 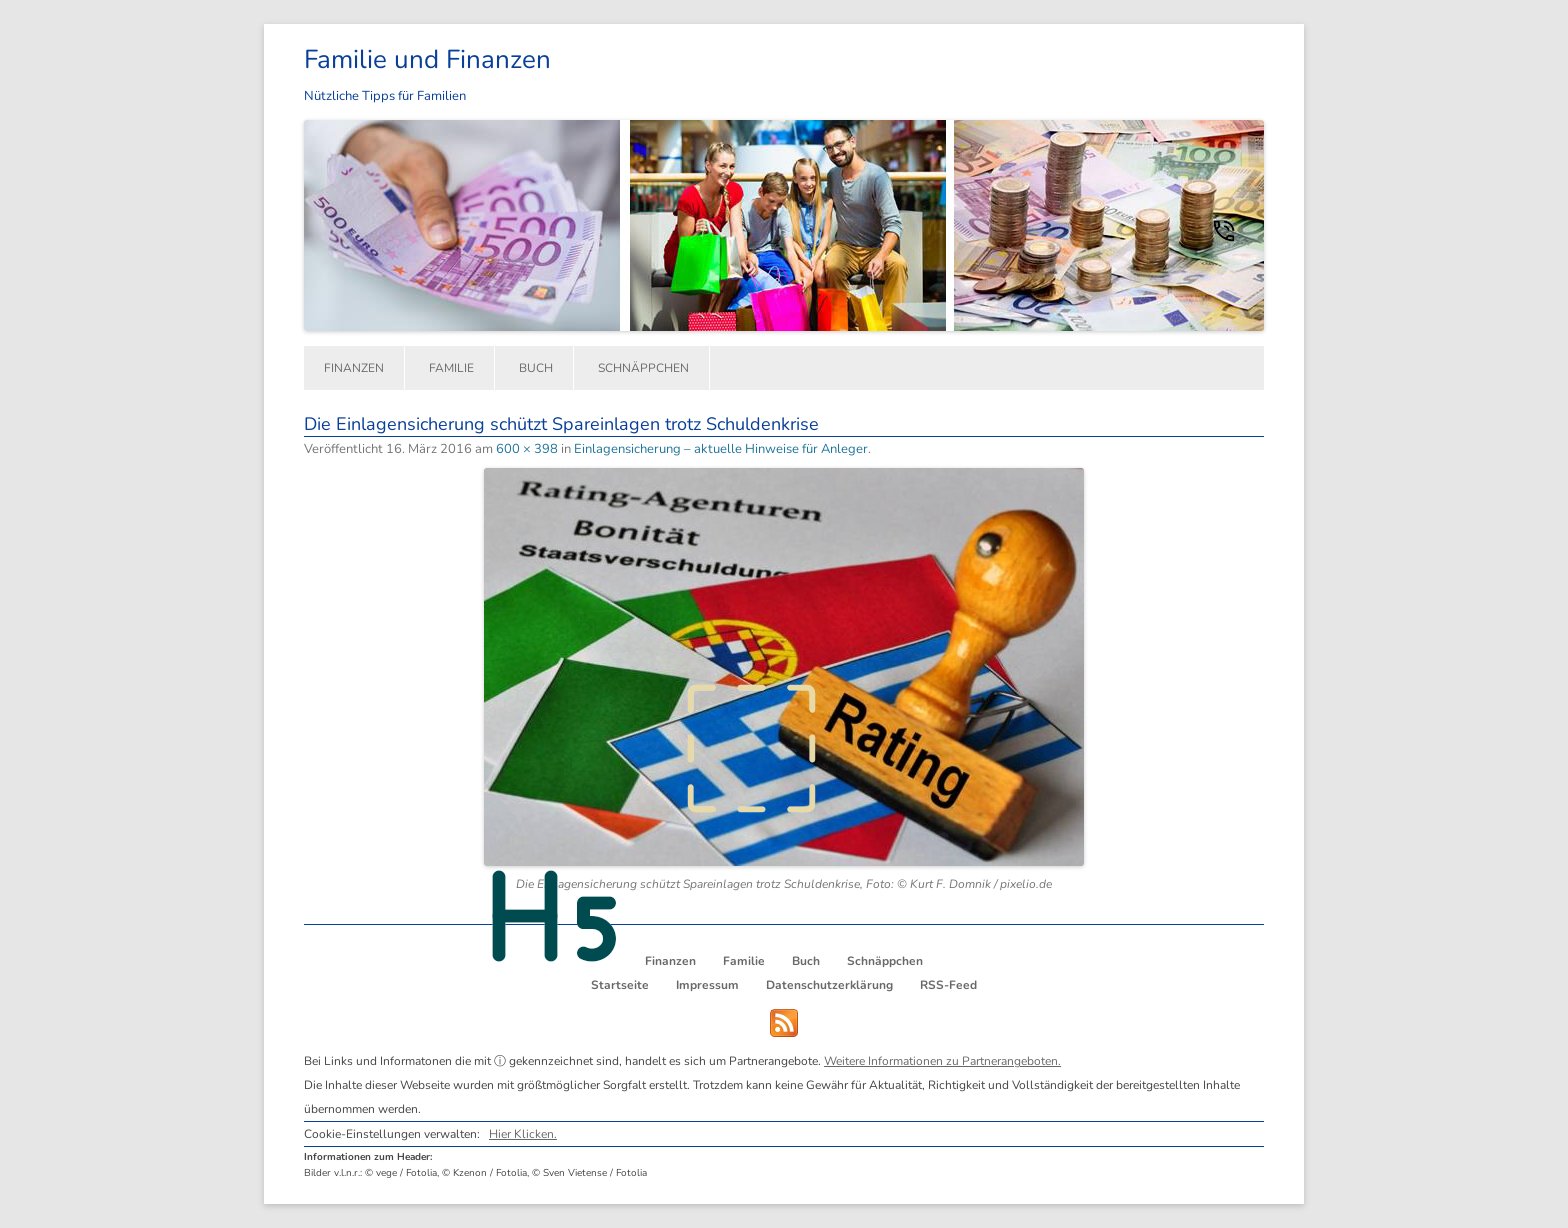 I want to click on indicates an active phone call in progress, so click(x=1224, y=231).